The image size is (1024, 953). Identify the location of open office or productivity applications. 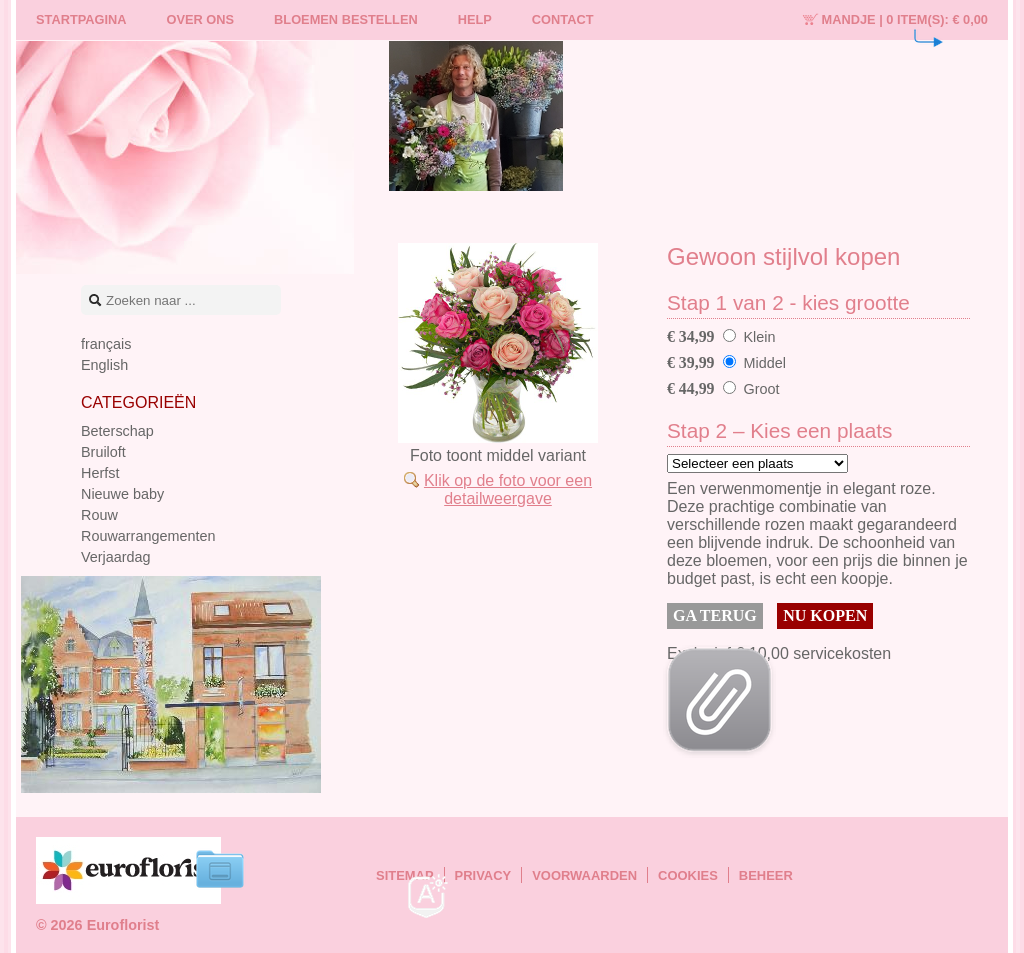
(719, 701).